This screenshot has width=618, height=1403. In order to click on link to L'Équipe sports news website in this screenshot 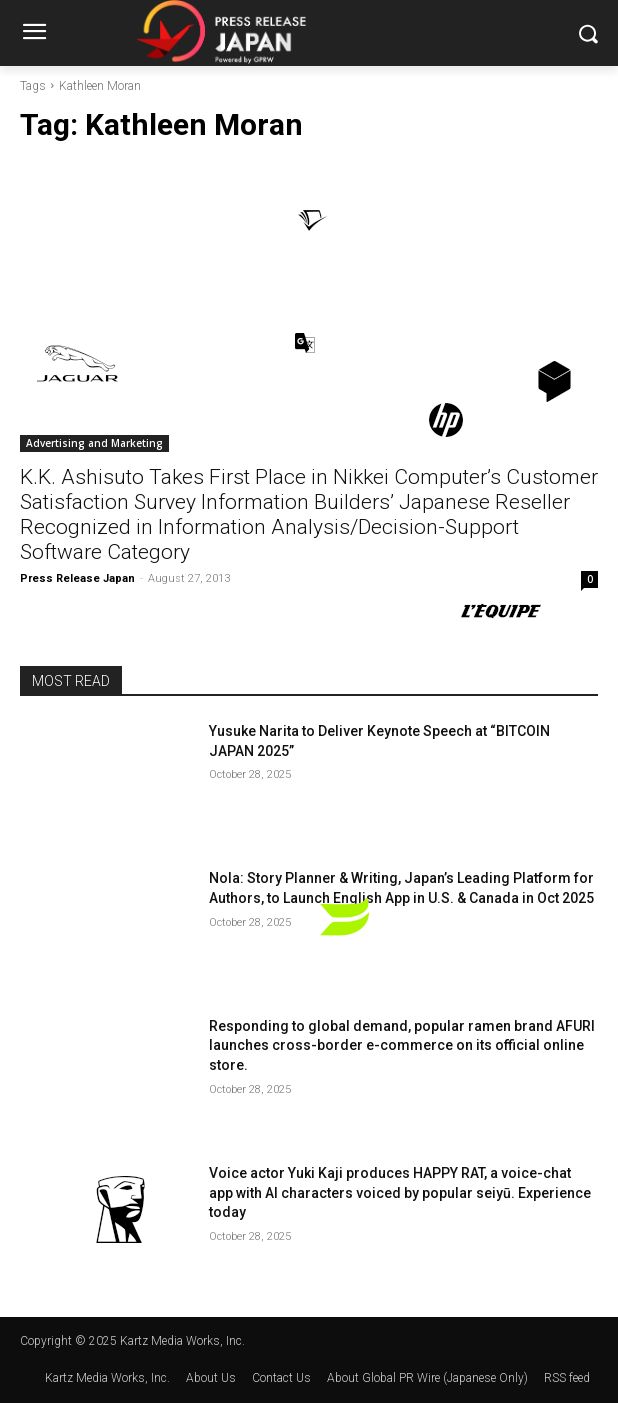, I will do `click(501, 611)`.